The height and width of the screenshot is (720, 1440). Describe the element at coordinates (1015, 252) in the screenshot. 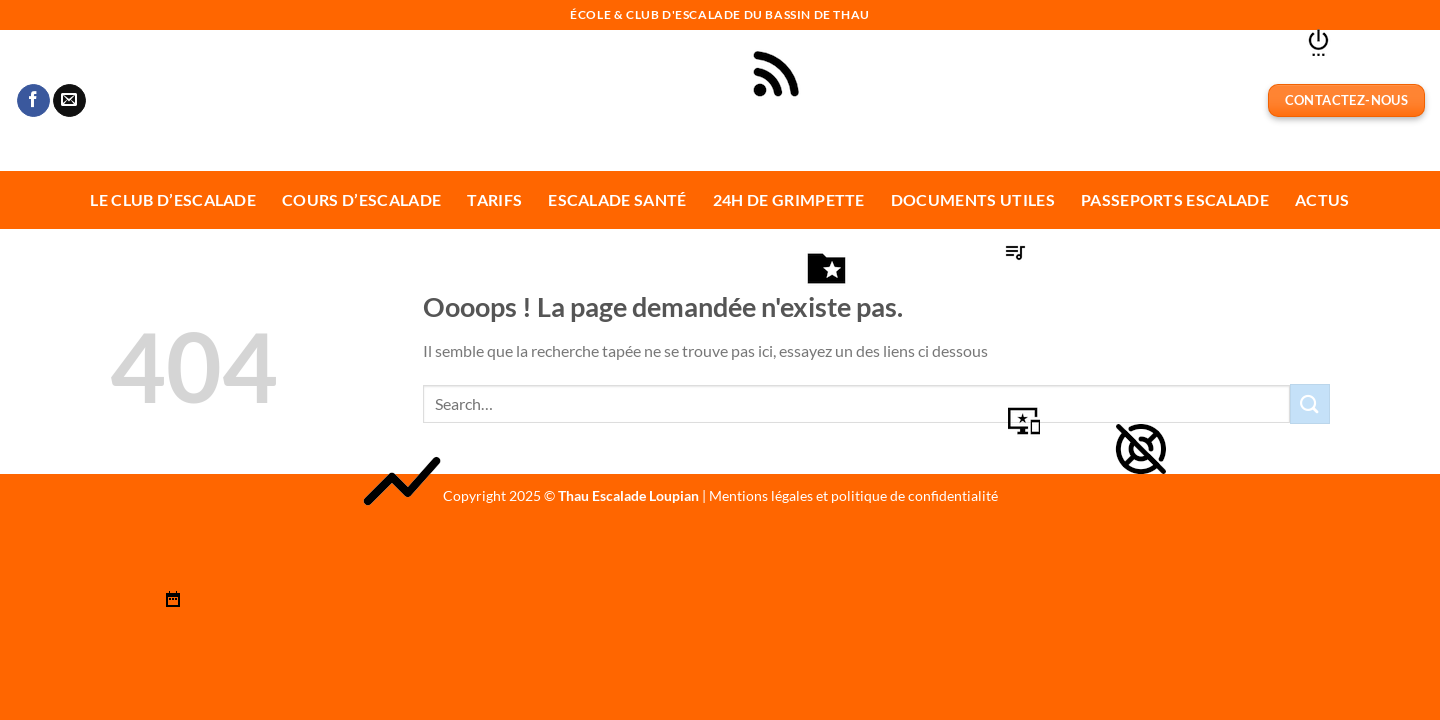

I see `view music queue or playlist` at that location.